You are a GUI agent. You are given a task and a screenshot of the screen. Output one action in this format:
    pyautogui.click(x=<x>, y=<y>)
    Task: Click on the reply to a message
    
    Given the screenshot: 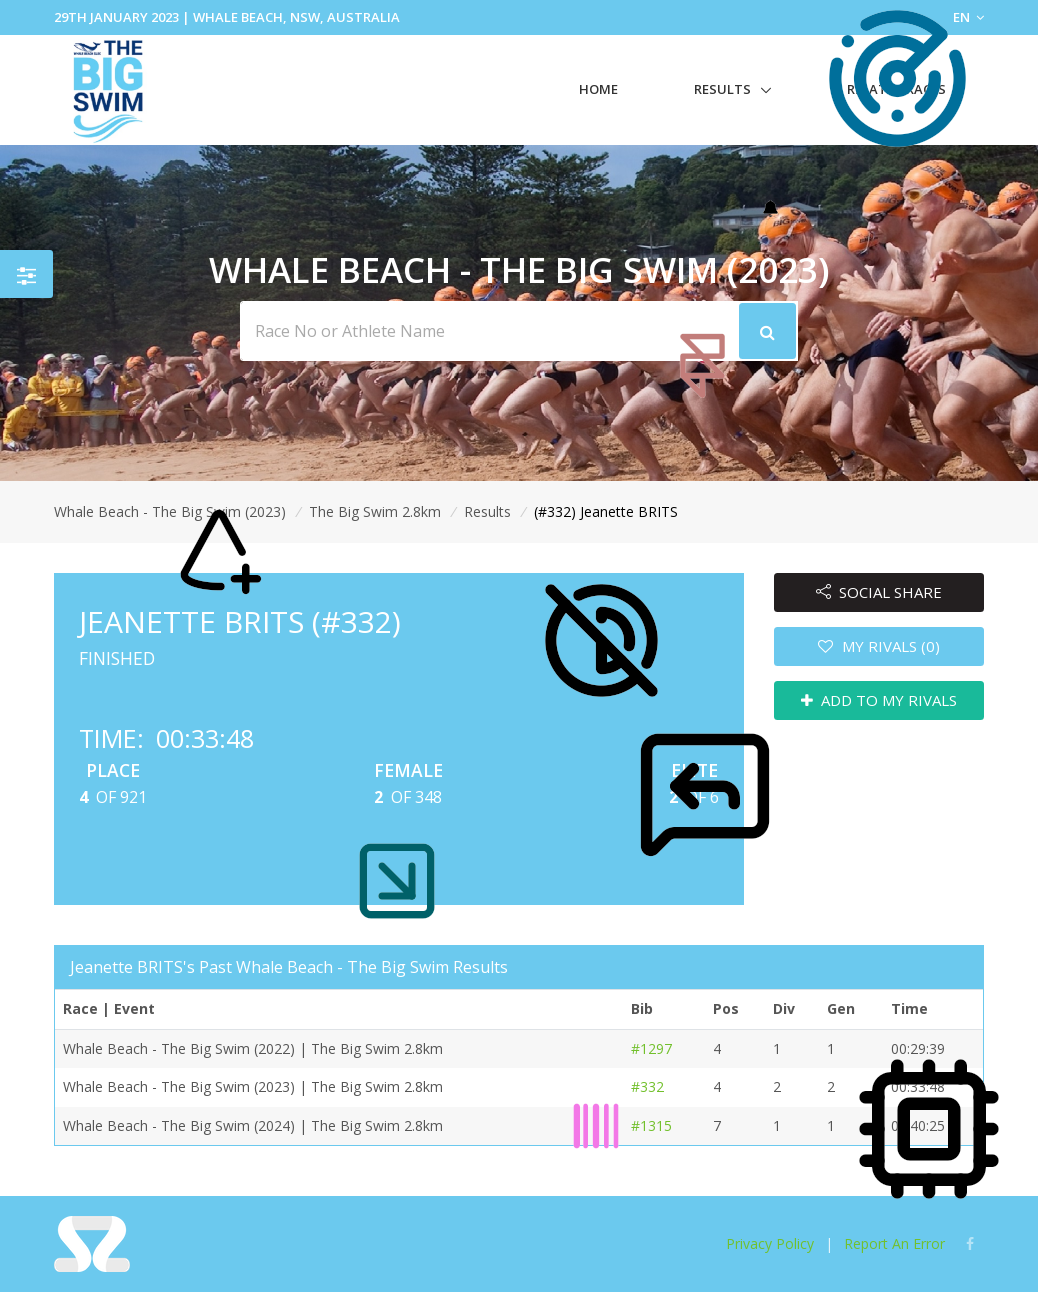 What is the action you would take?
    pyautogui.click(x=705, y=792)
    